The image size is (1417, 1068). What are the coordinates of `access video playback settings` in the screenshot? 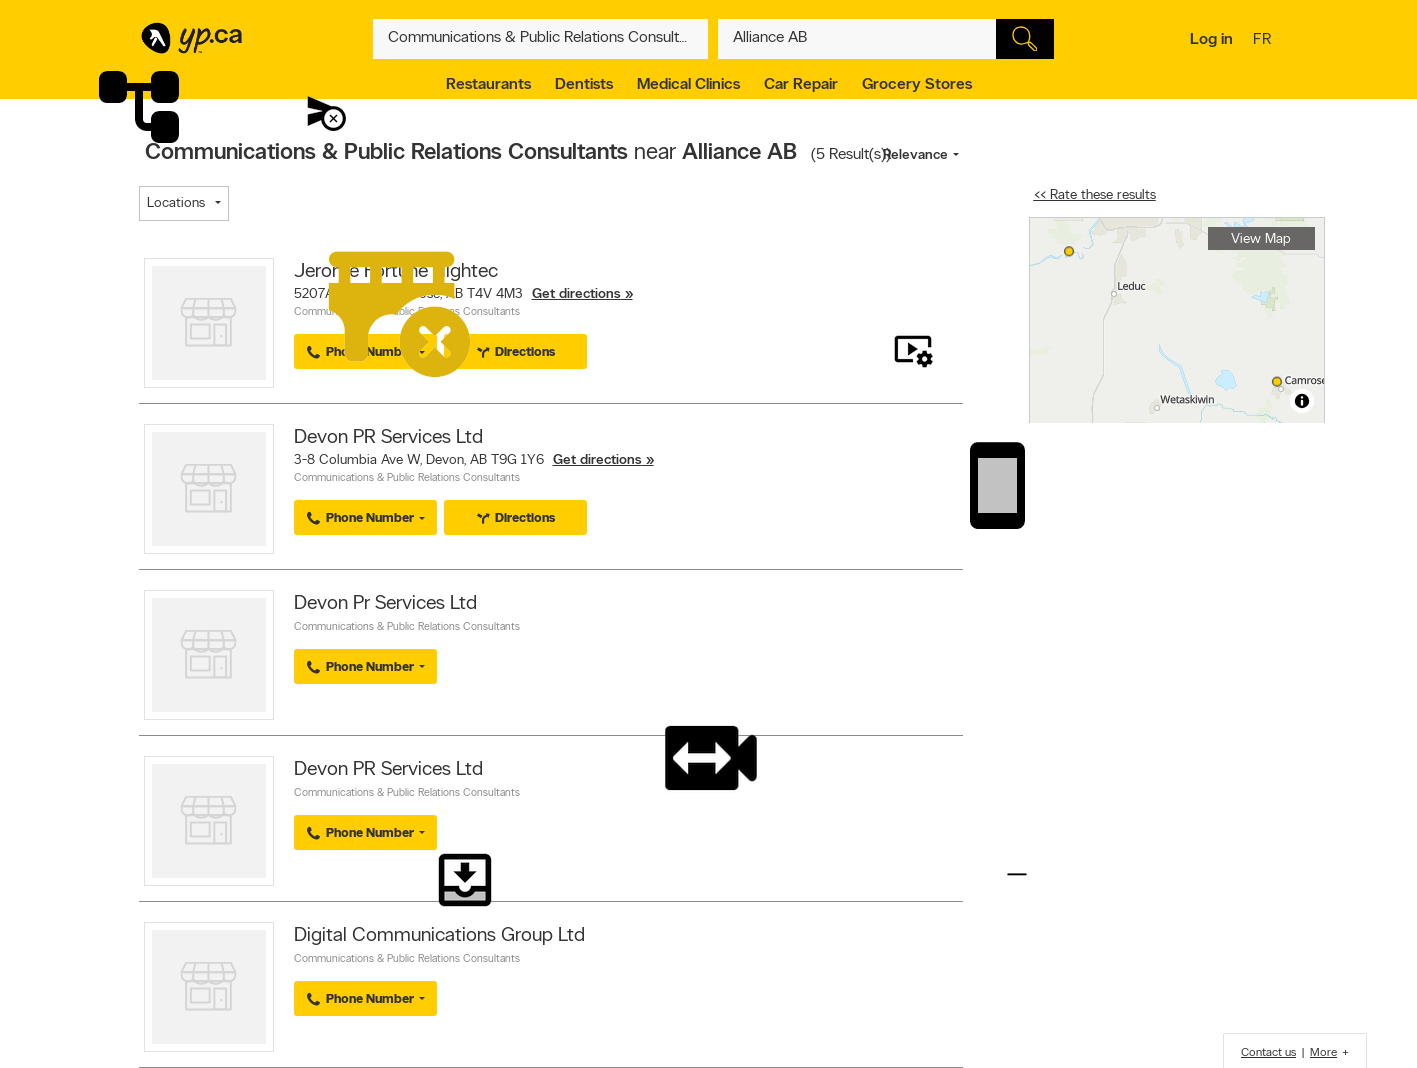 It's located at (913, 349).